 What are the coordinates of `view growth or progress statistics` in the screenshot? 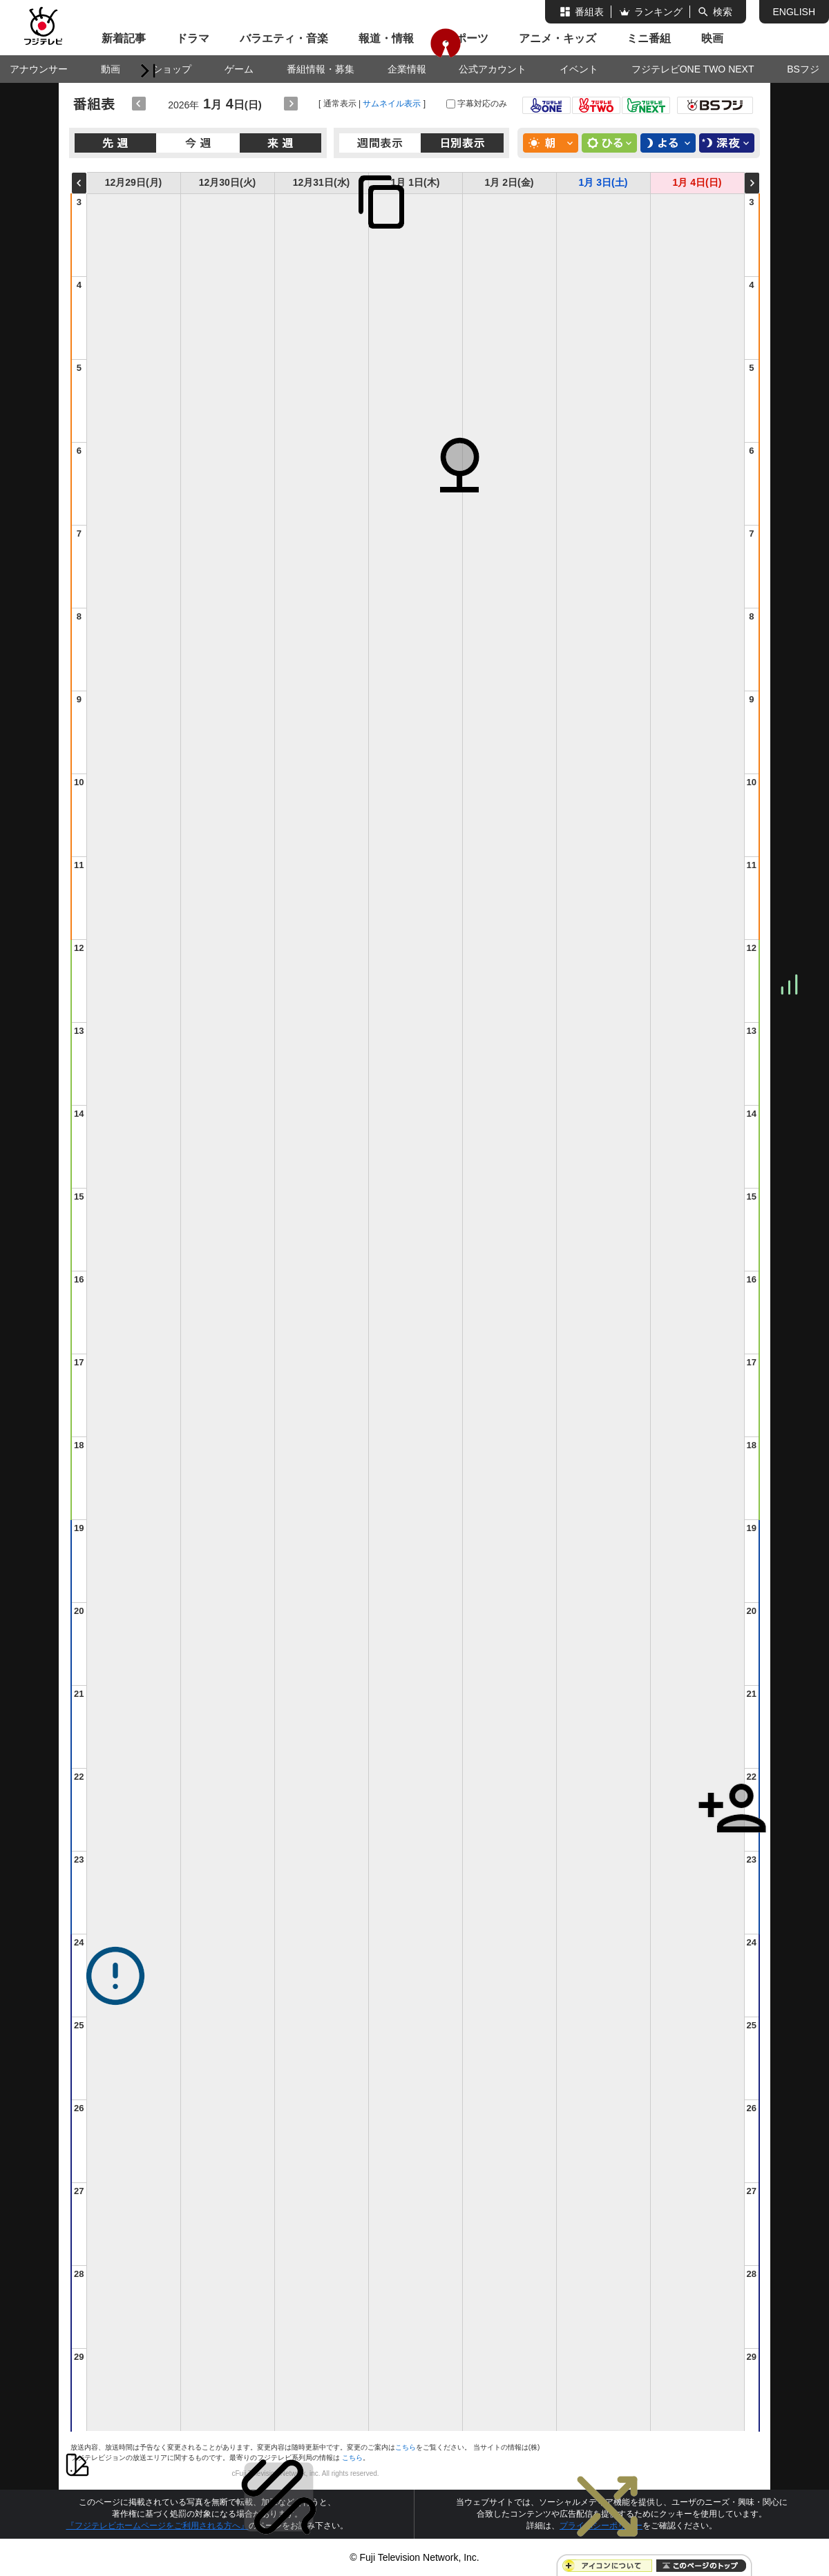 It's located at (789, 984).